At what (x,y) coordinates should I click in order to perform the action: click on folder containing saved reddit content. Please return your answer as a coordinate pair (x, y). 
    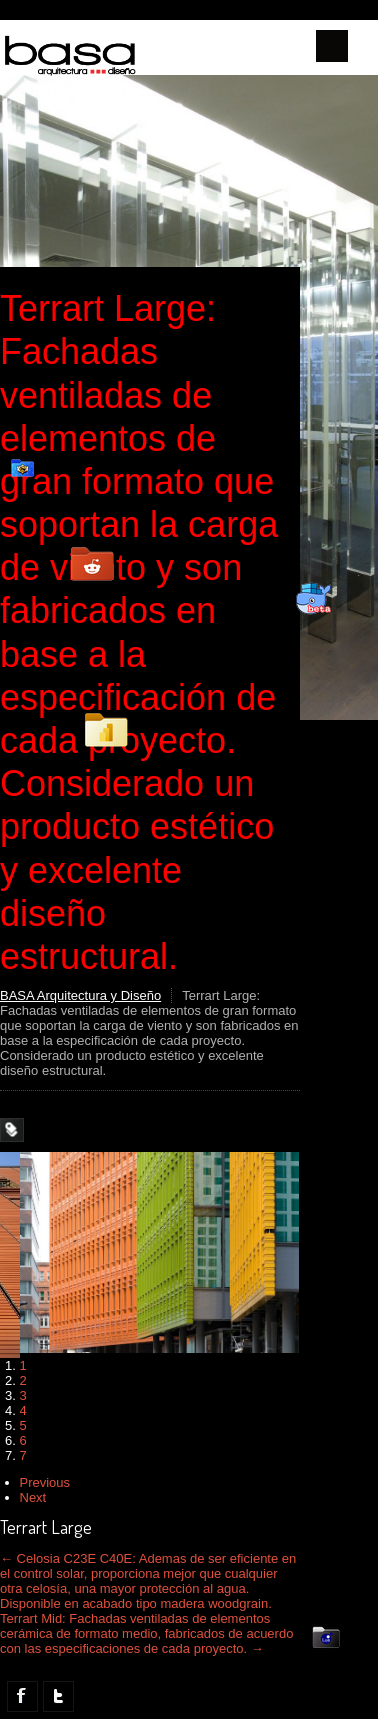
    Looking at the image, I should click on (92, 565).